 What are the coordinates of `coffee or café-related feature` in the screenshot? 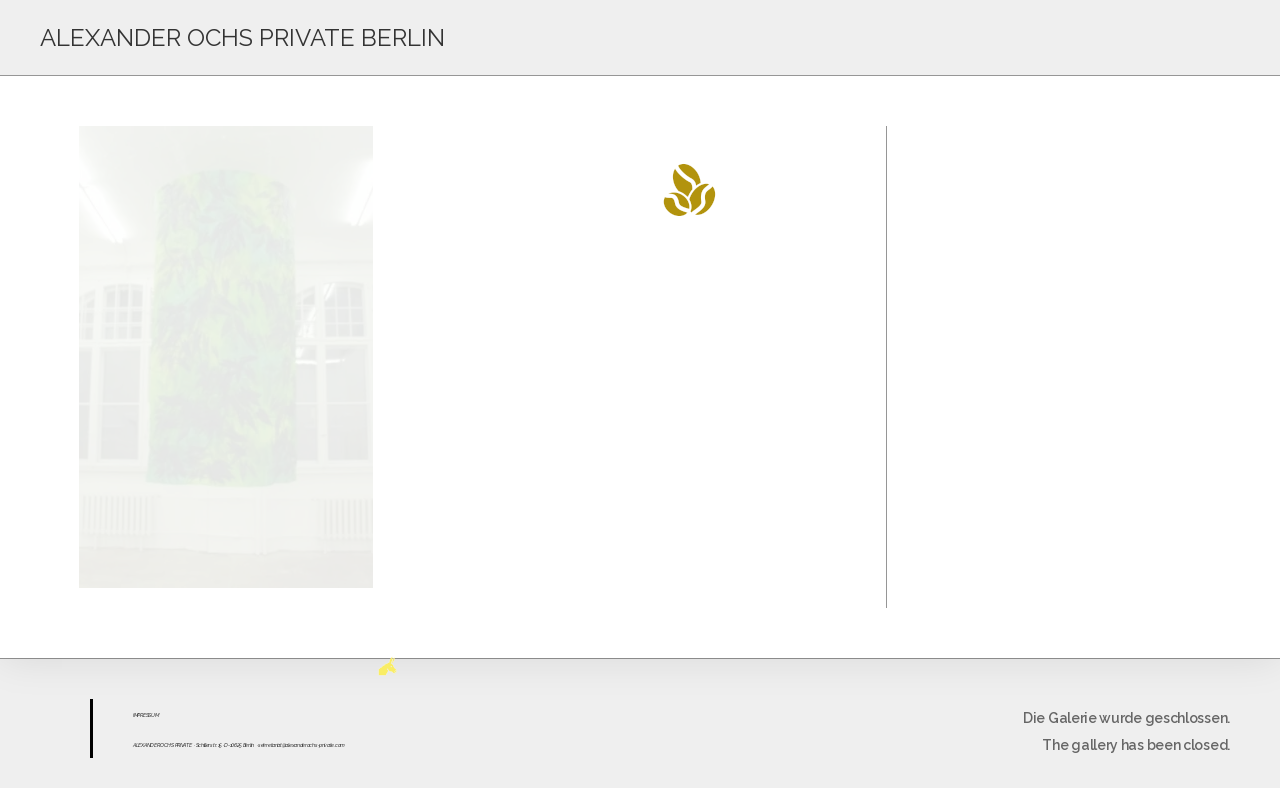 It's located at (689, 189).